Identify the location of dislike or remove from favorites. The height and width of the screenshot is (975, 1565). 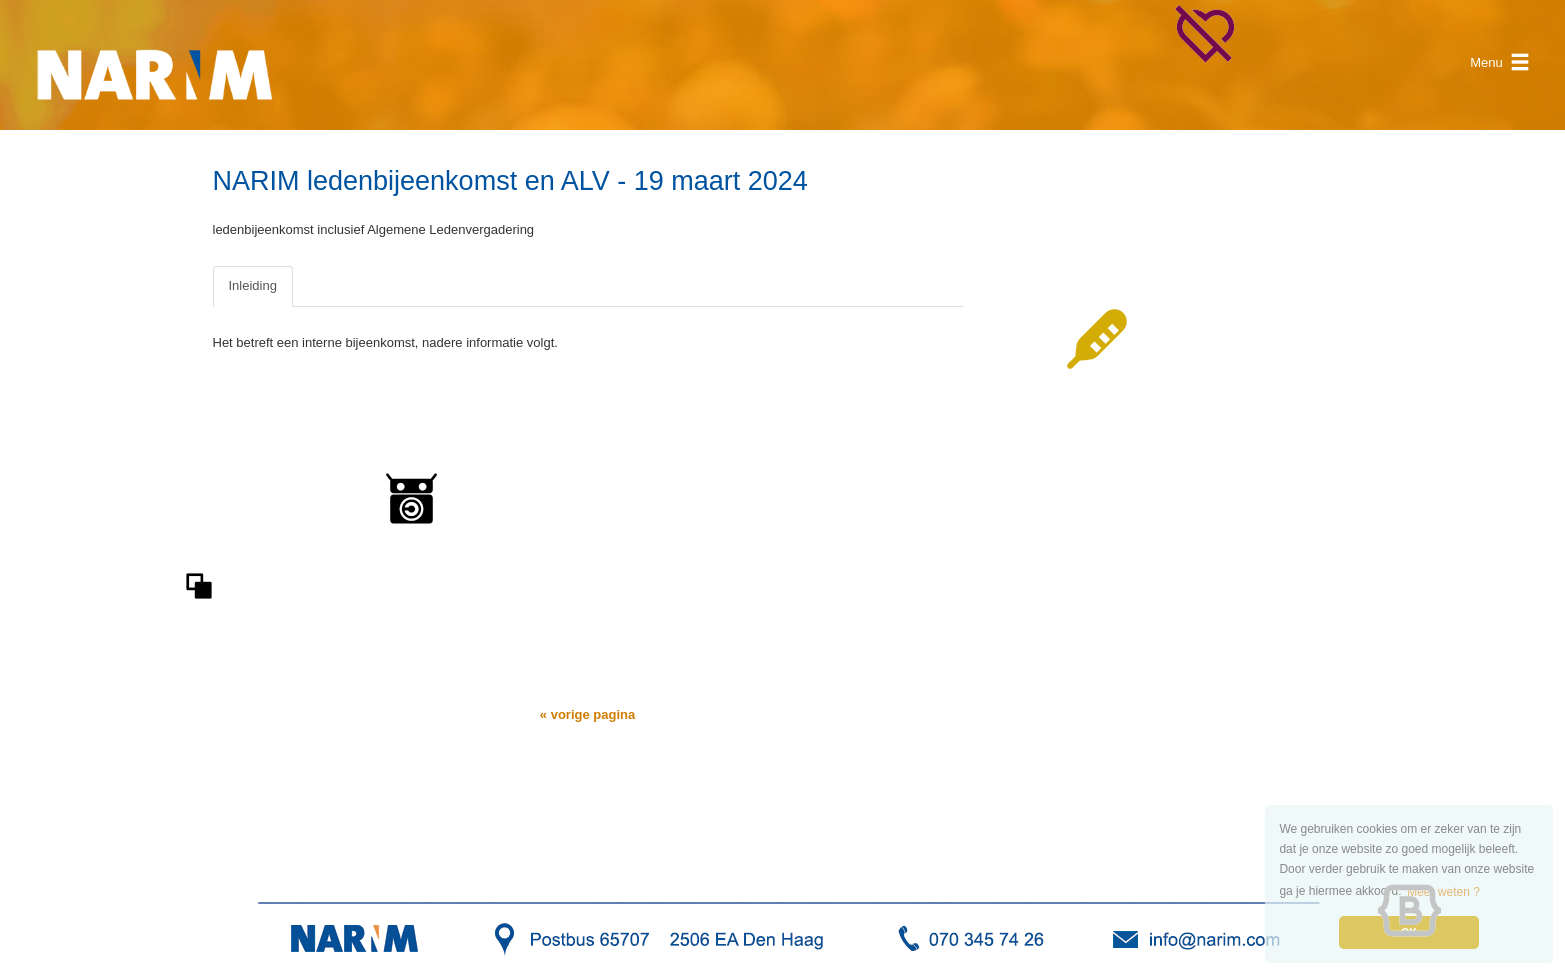
(1205, 35).